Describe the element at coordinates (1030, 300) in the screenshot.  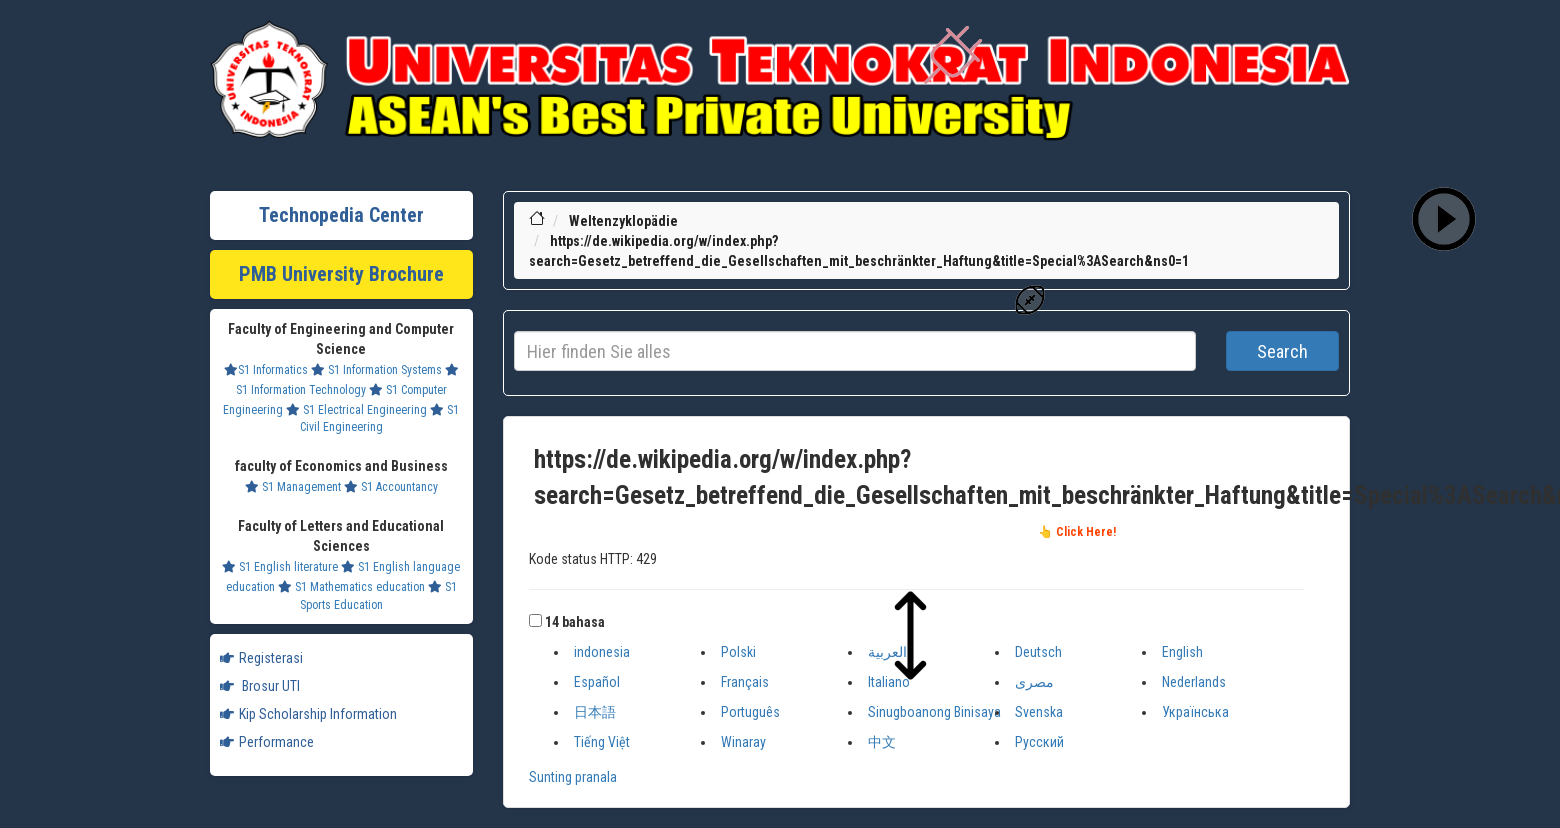
I see `view football scores or updates` at that location.